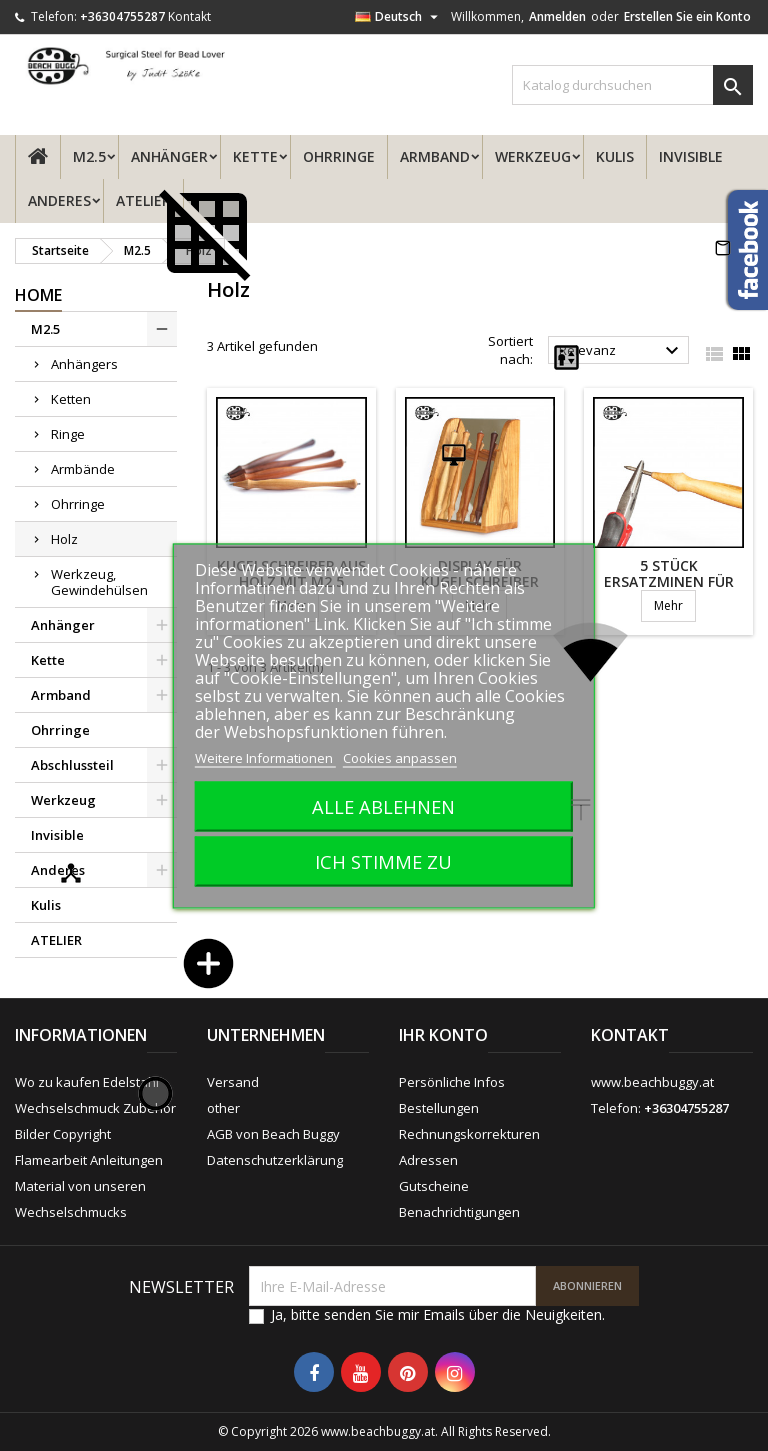  Describe the element at coordinates (566, 357) in the screenshot. I see `indicates elevator access nearby` at that location.